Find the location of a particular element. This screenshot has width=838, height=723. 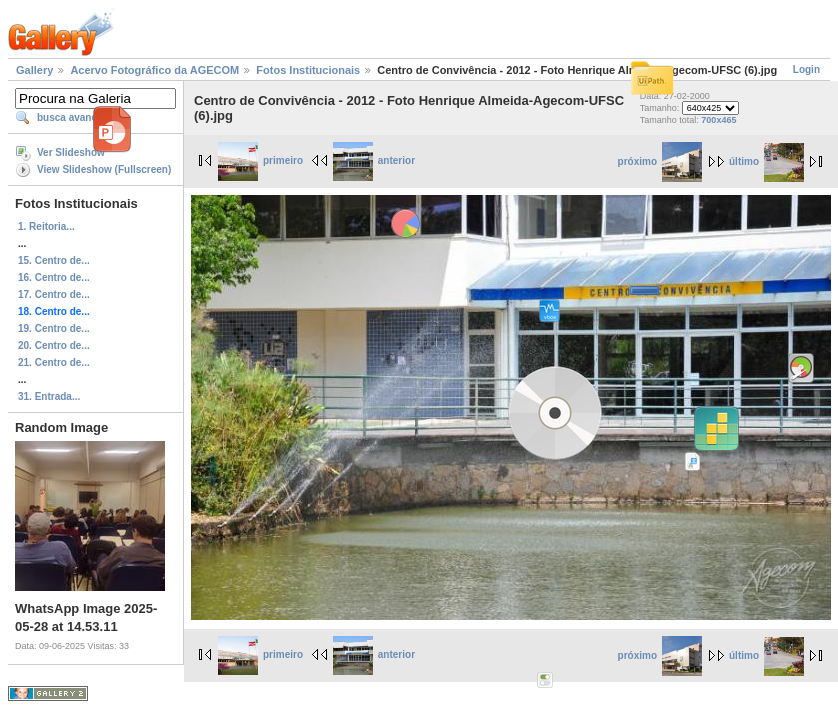

open system tweaks or settings customization is located at coordinates (545, 680).